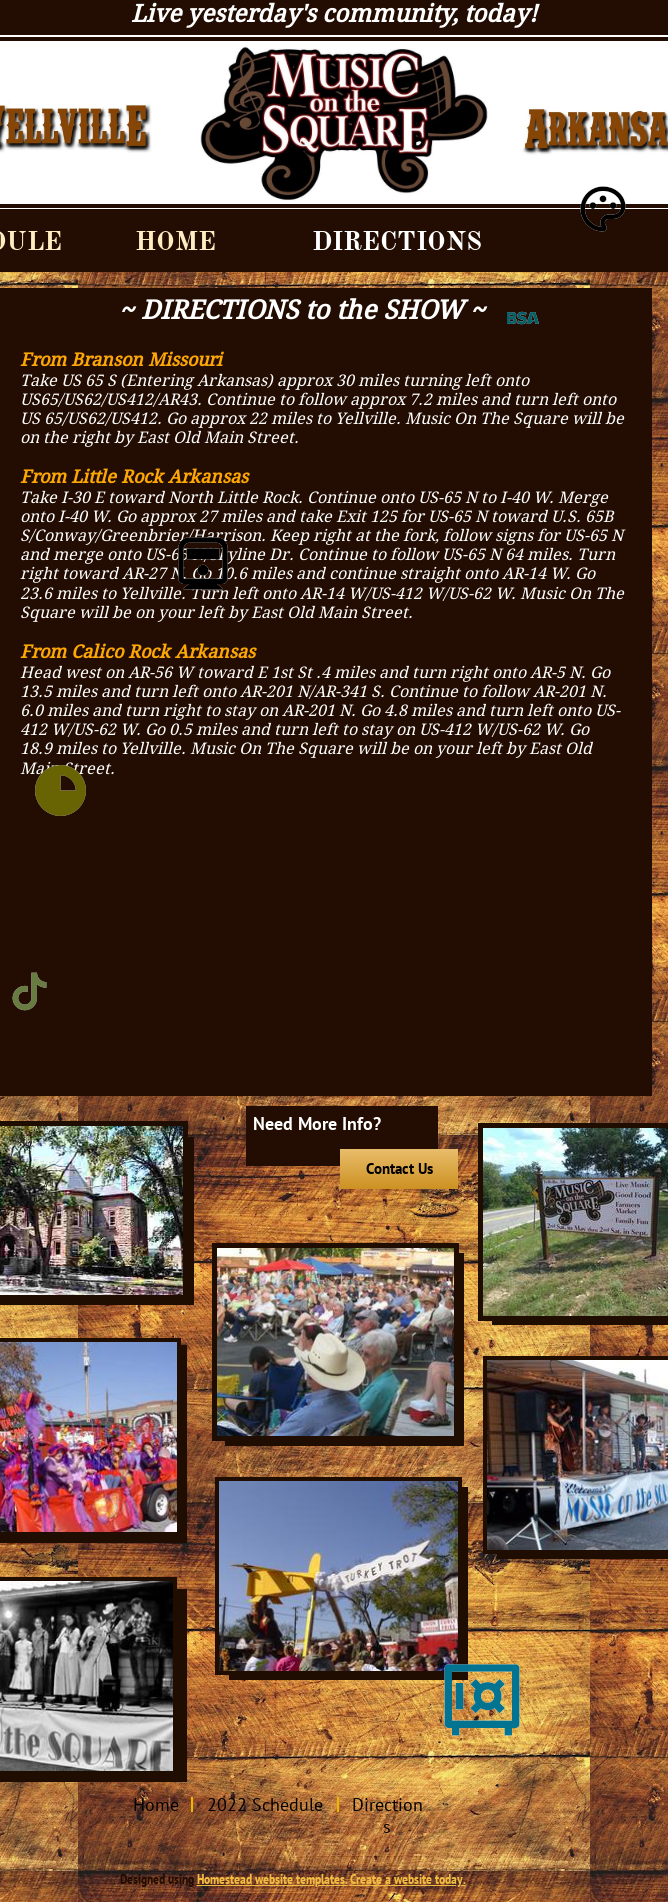 This screenshot has width=668, height=1902. I want to click on indicates 25% progress or completion status, so click(60, 790).